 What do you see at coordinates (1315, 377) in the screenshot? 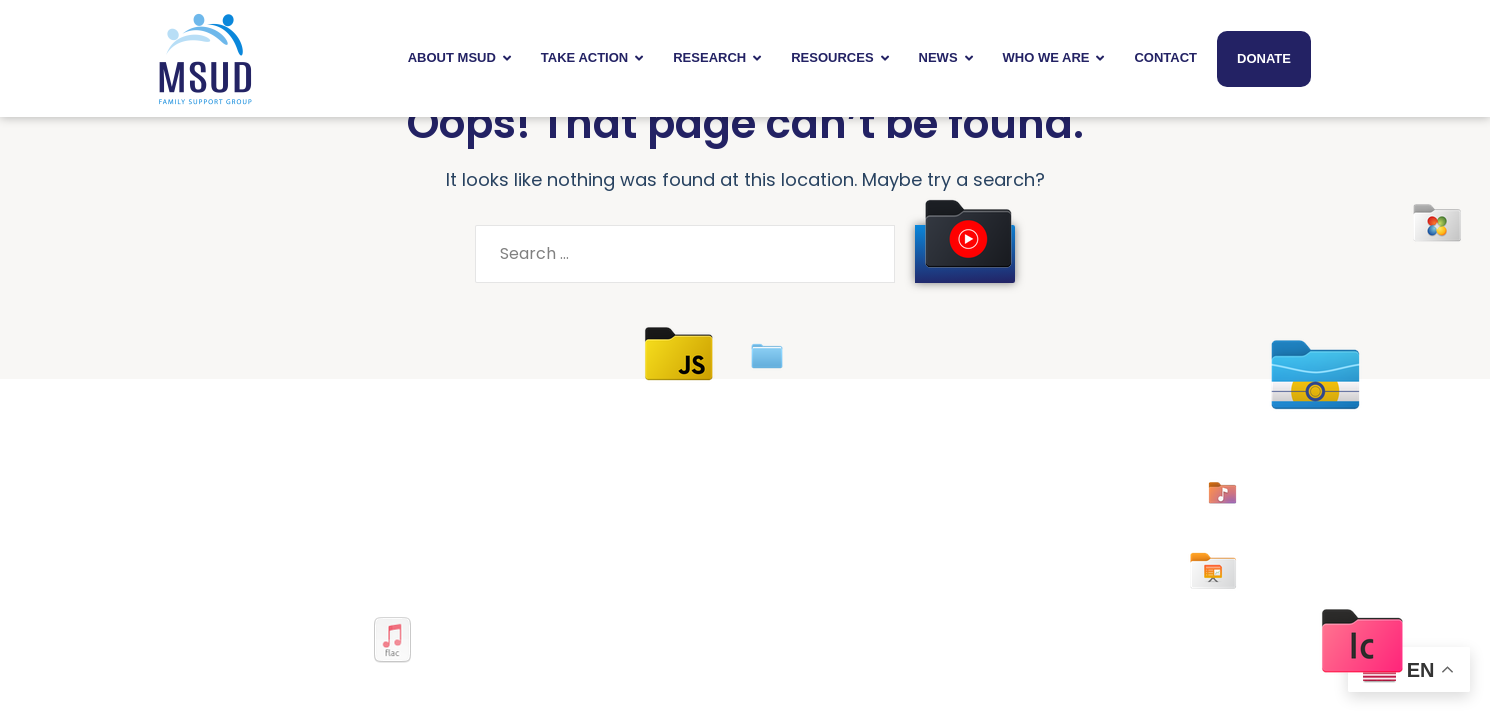
I see `open pokémon collection folder` at bounding box center [1315, 377].